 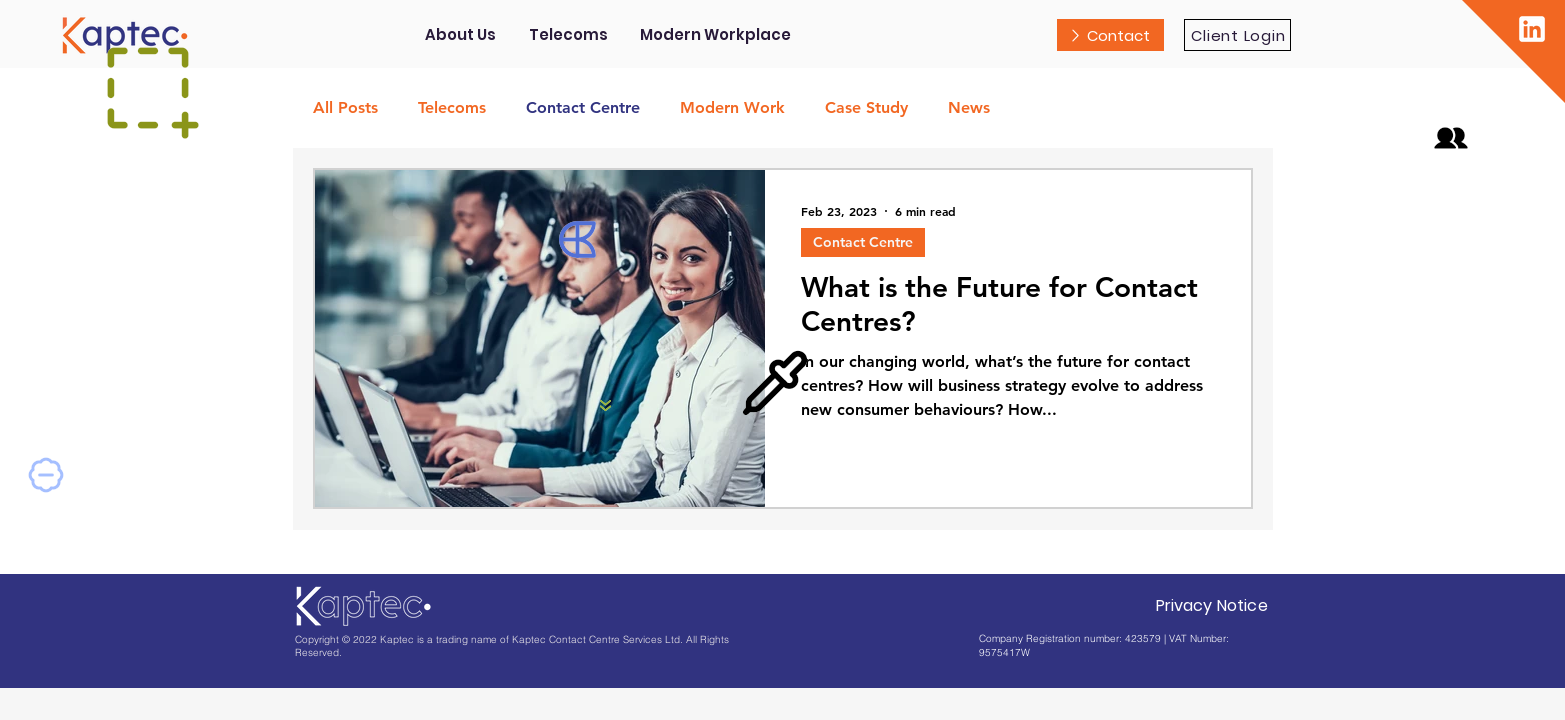 What do you see at coordinates (775, 383) in the screenshot?
I see `select a color from the canvas` at bounding box center [775, 383].